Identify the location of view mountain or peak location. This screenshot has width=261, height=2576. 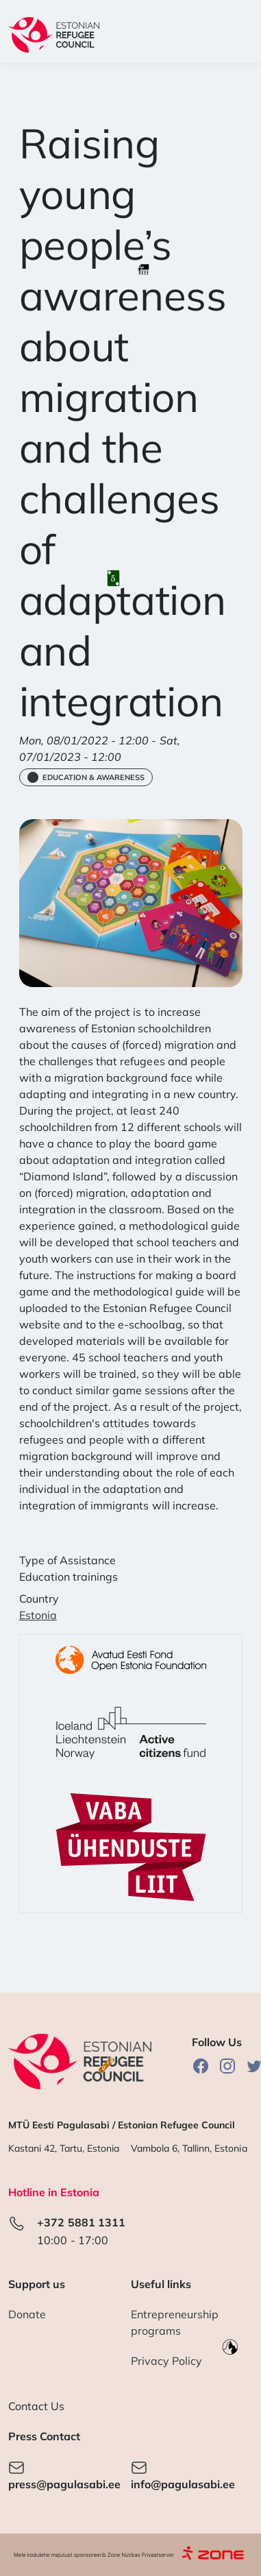
(230, 2347).